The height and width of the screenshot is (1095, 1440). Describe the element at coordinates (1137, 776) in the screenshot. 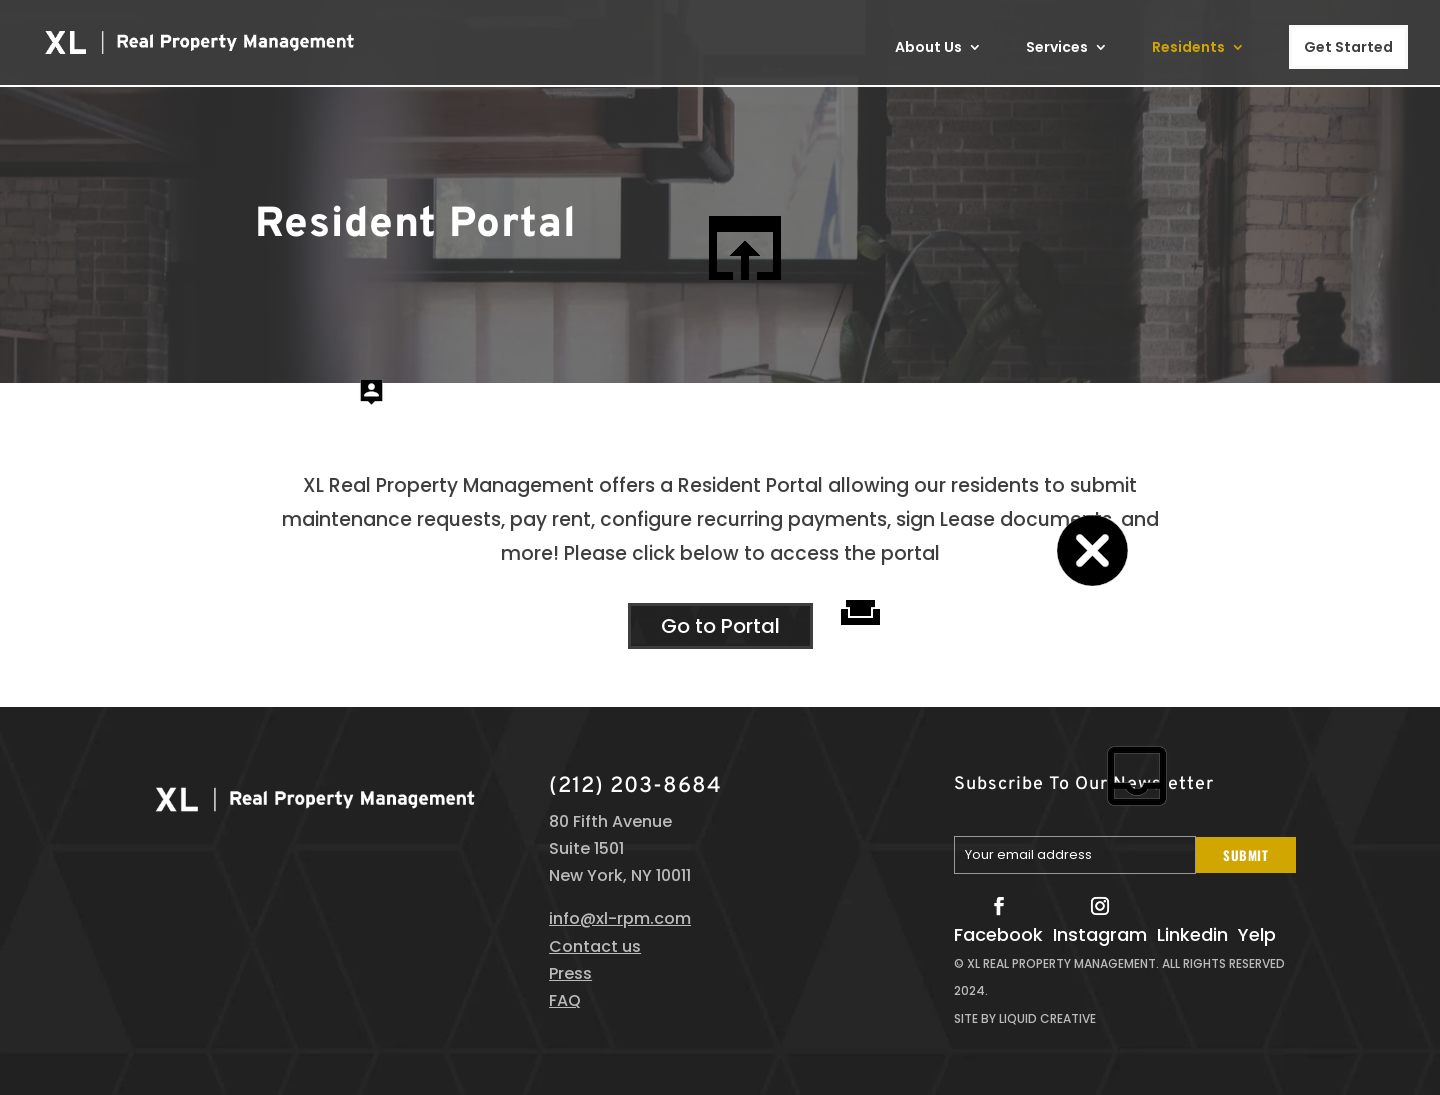

I see `access your inbox` at that location.